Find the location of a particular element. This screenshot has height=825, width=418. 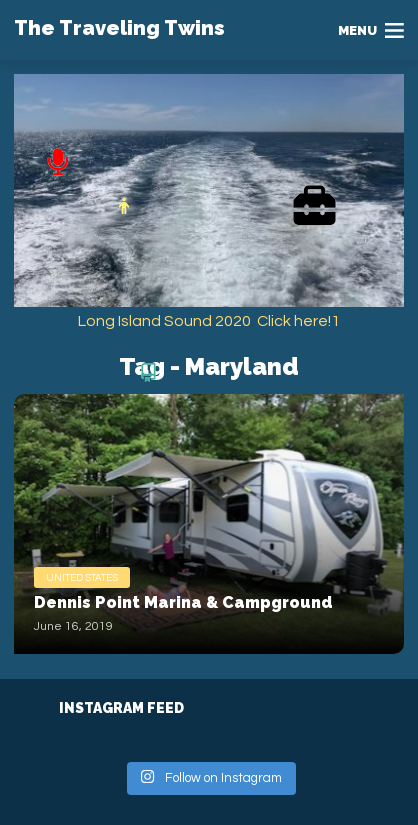

access a code repository is located at coordinates (148, 372).